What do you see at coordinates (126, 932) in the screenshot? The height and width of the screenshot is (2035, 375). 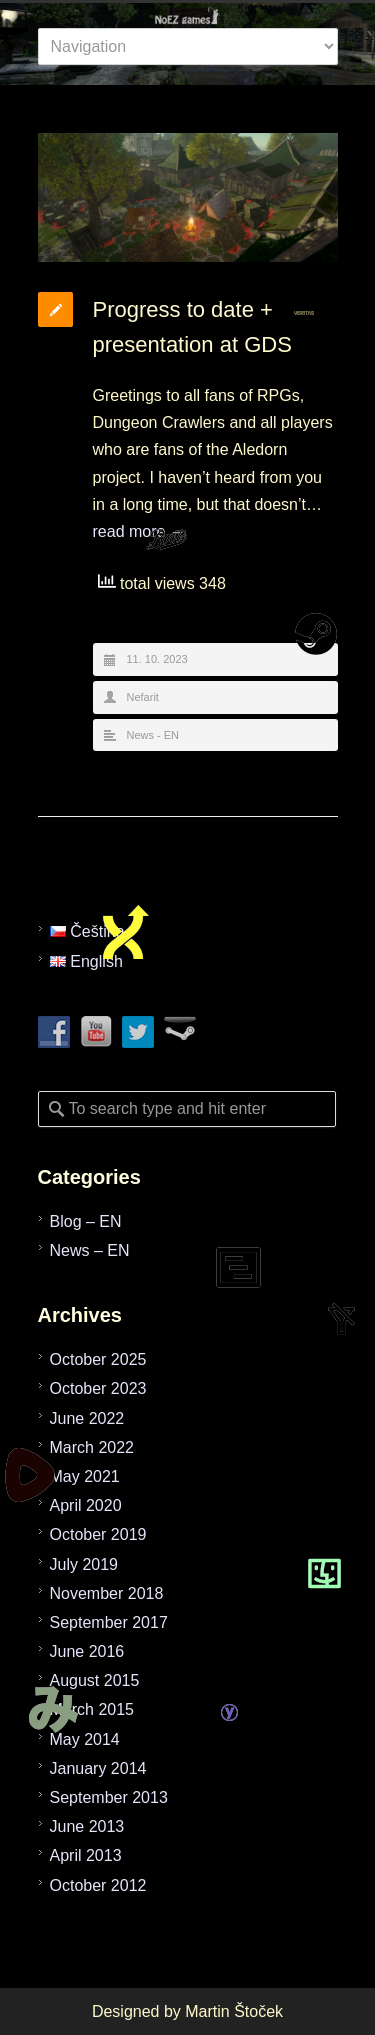 I see `open git extensions application` at bounding box center [126, 932].